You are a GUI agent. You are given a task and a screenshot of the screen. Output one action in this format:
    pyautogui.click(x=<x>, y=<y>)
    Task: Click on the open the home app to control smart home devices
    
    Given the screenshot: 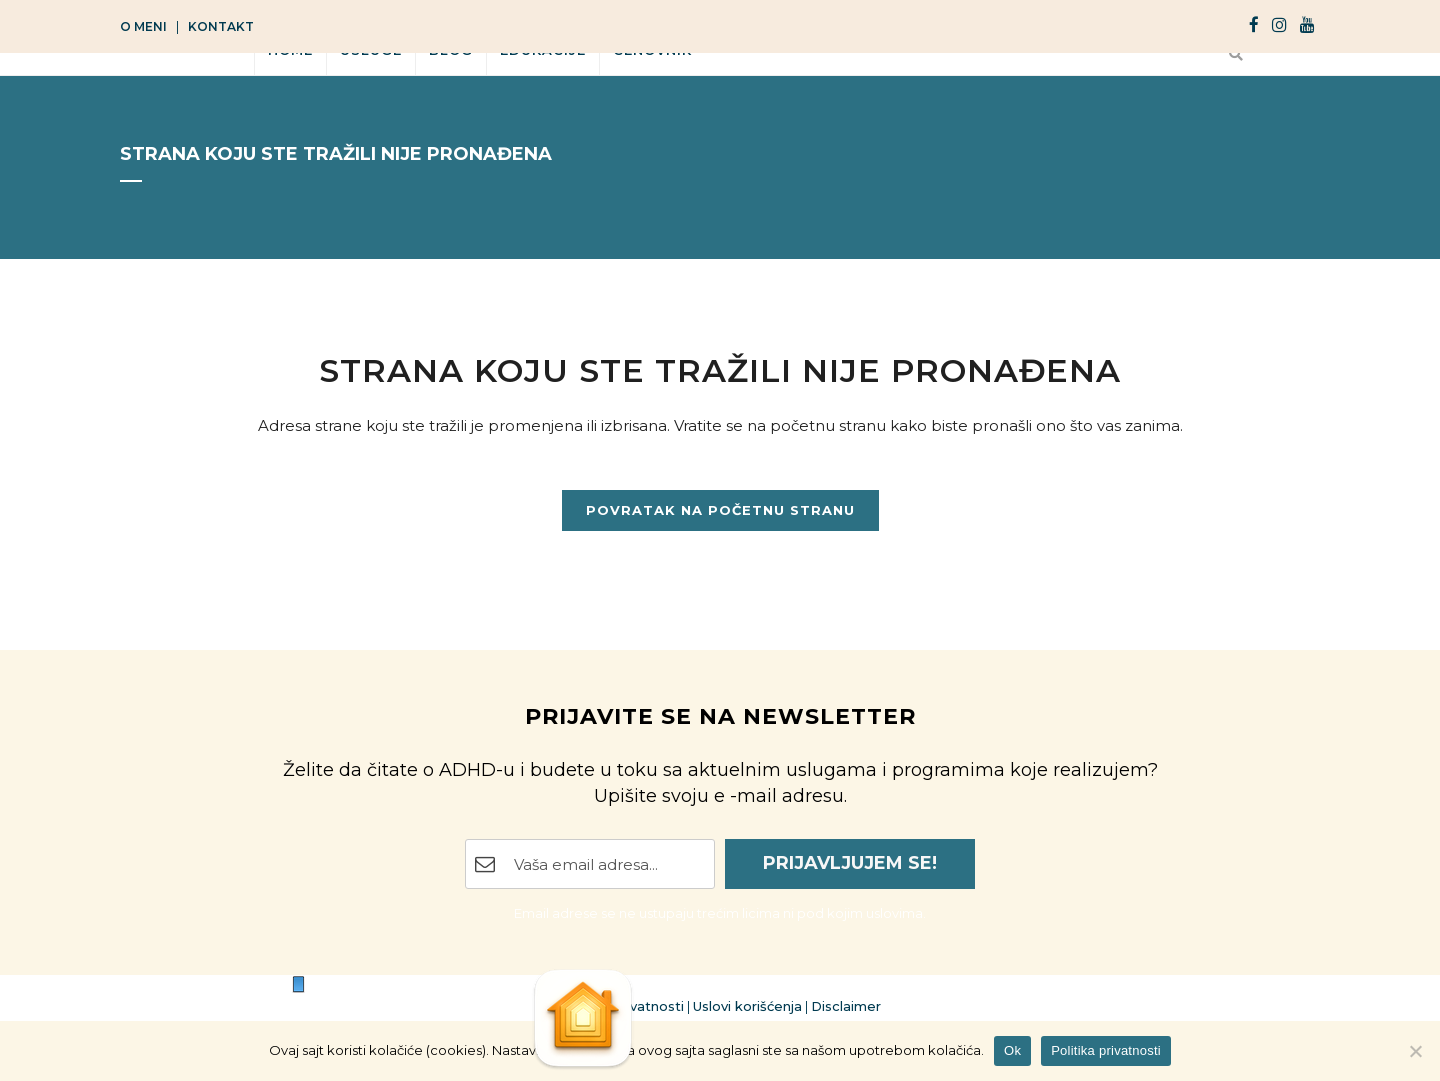 What is the action you would take?
    pyautogui.click(x=583, y=1018)
    